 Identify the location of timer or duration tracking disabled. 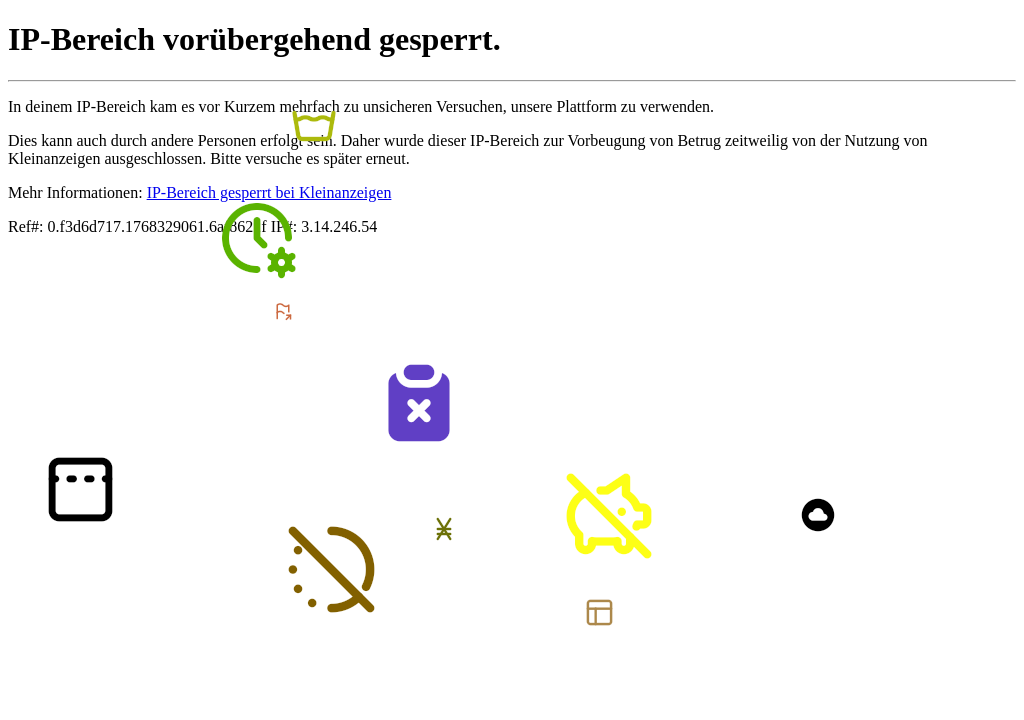
(331, 569).